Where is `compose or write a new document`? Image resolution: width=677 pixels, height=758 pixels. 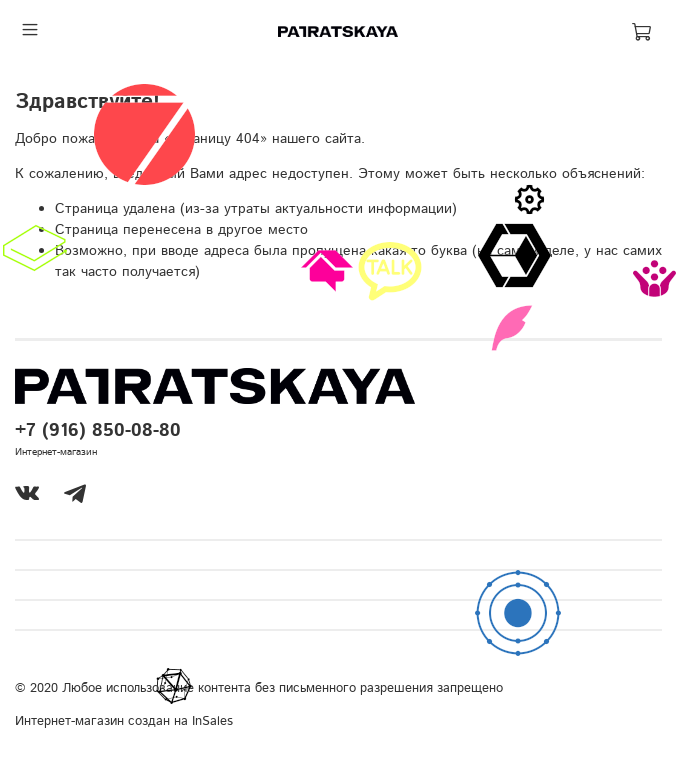
compose or write a new document is located at coordinates (512, 328).